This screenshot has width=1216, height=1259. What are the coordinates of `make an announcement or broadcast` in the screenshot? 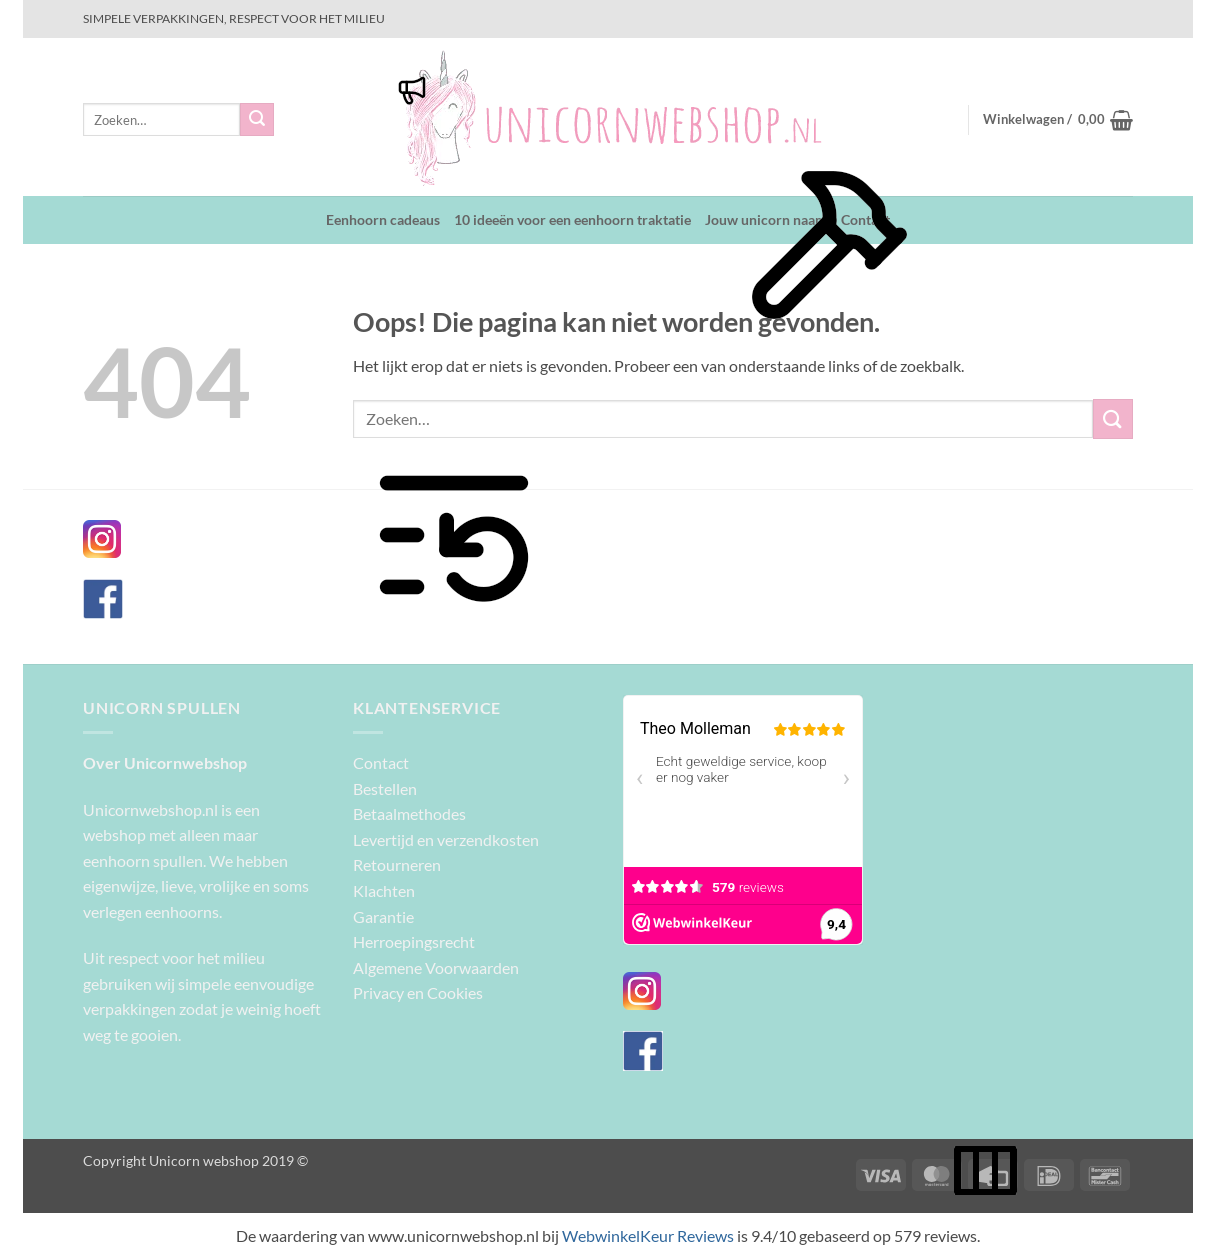 It's located at (412, 90).